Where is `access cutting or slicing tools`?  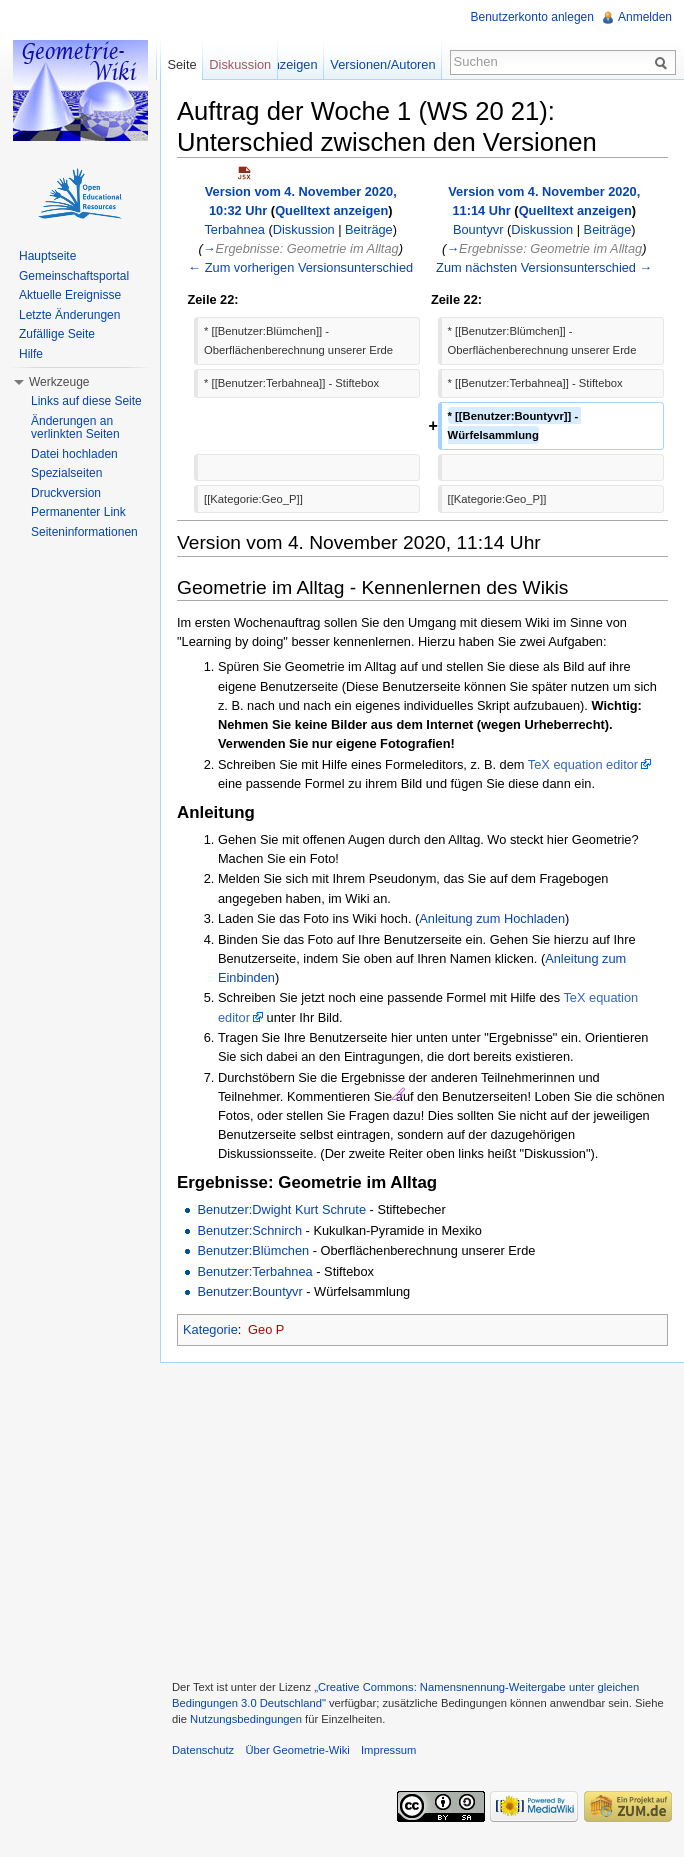 access cutting or slicing tools is located at coordinates (398, 1094).